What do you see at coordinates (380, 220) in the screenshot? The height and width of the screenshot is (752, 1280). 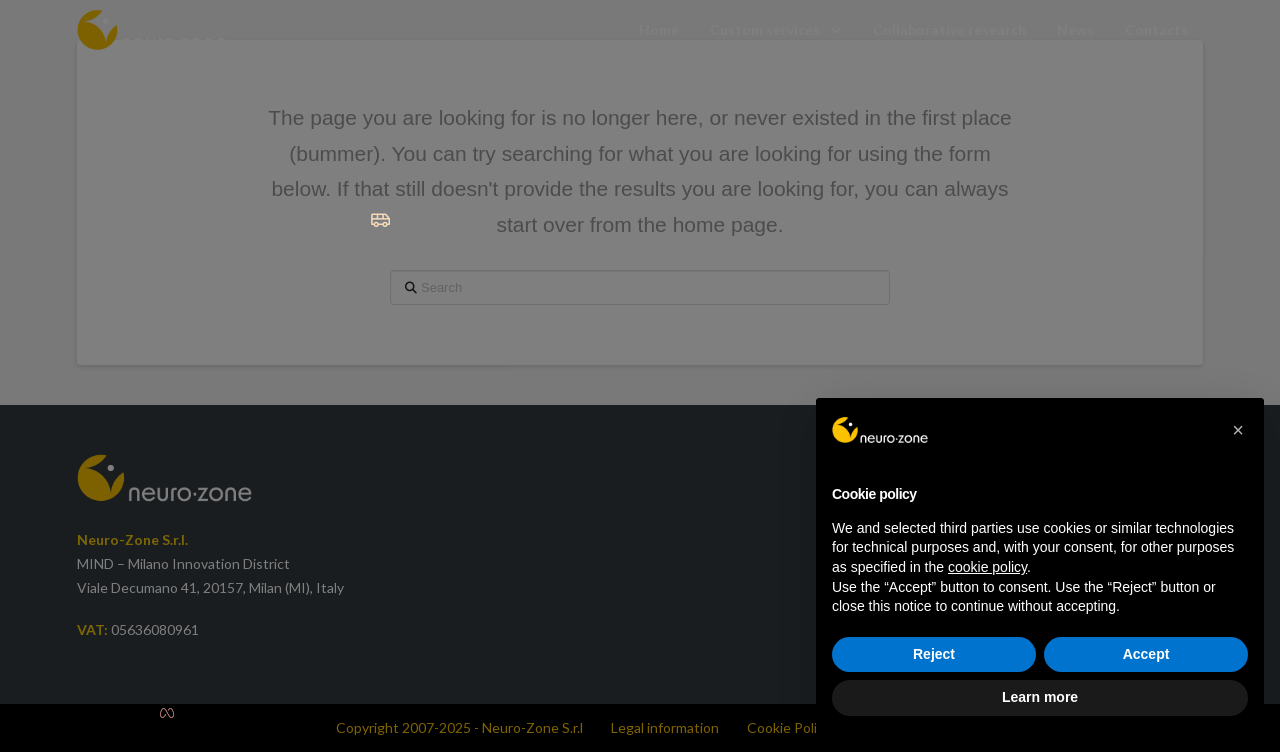 I see `track delivery or shipping status` at bounding box center [380, 220].